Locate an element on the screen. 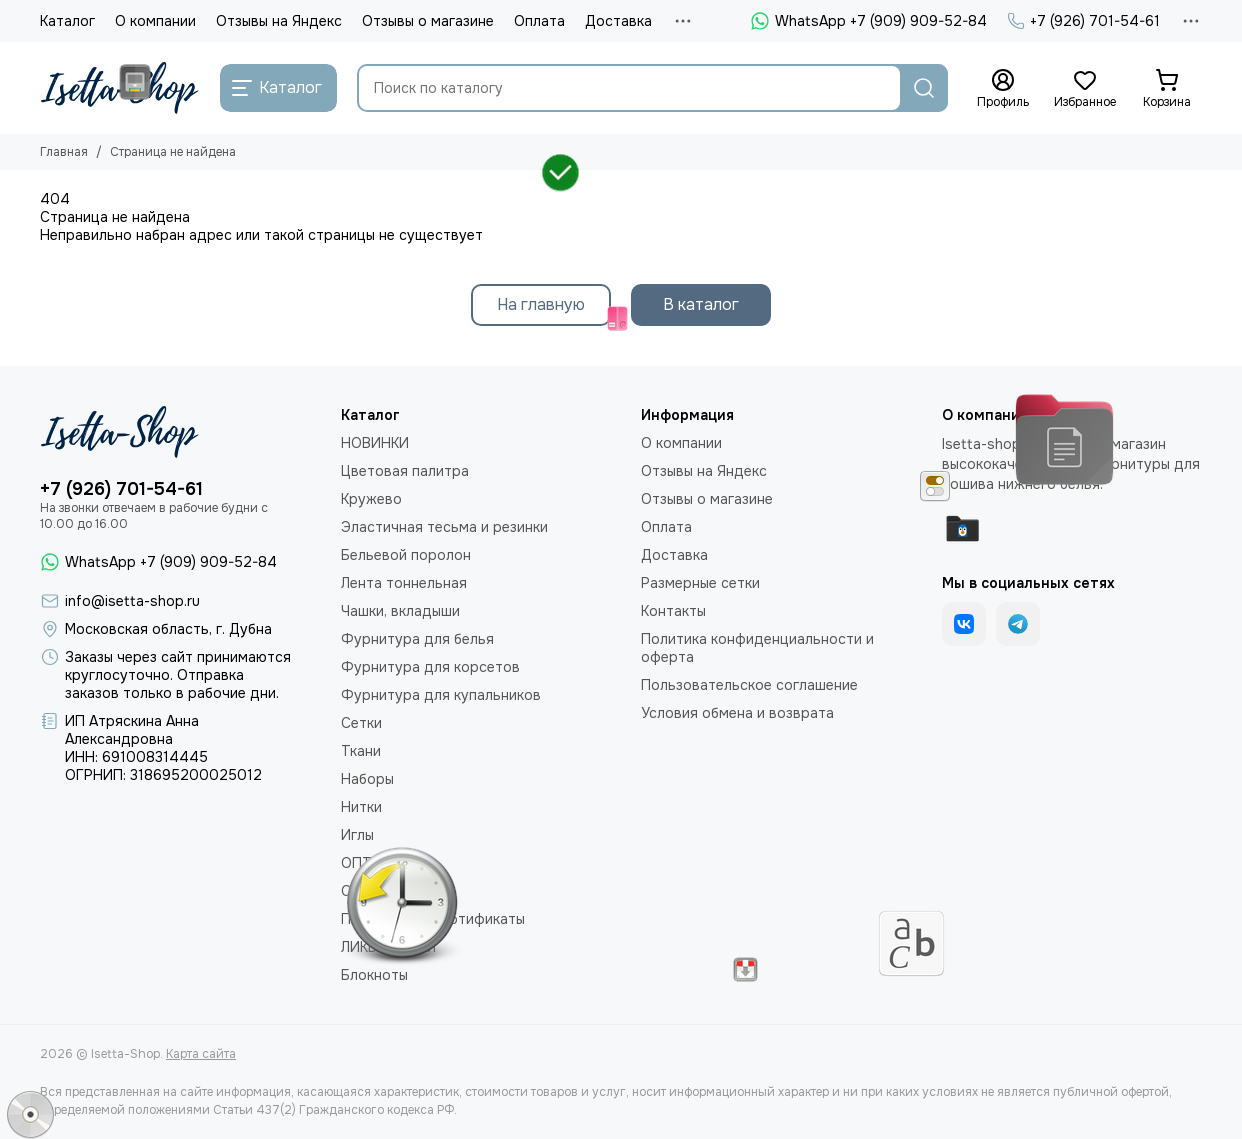 This screenshot has width=1242, height=1139. open windows subsystem for linux files is located at coordinates (962, 529).